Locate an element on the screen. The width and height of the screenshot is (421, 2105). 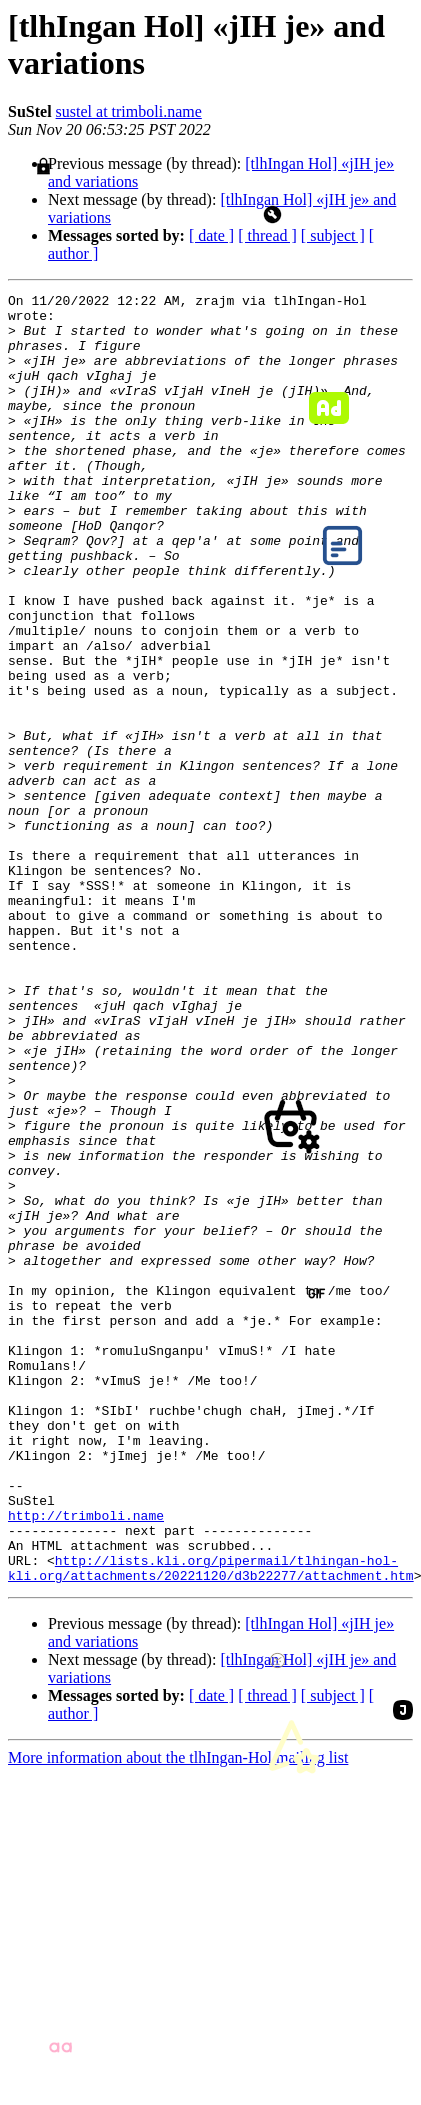
access settings or configuration options is located at coordinates (272, 214).